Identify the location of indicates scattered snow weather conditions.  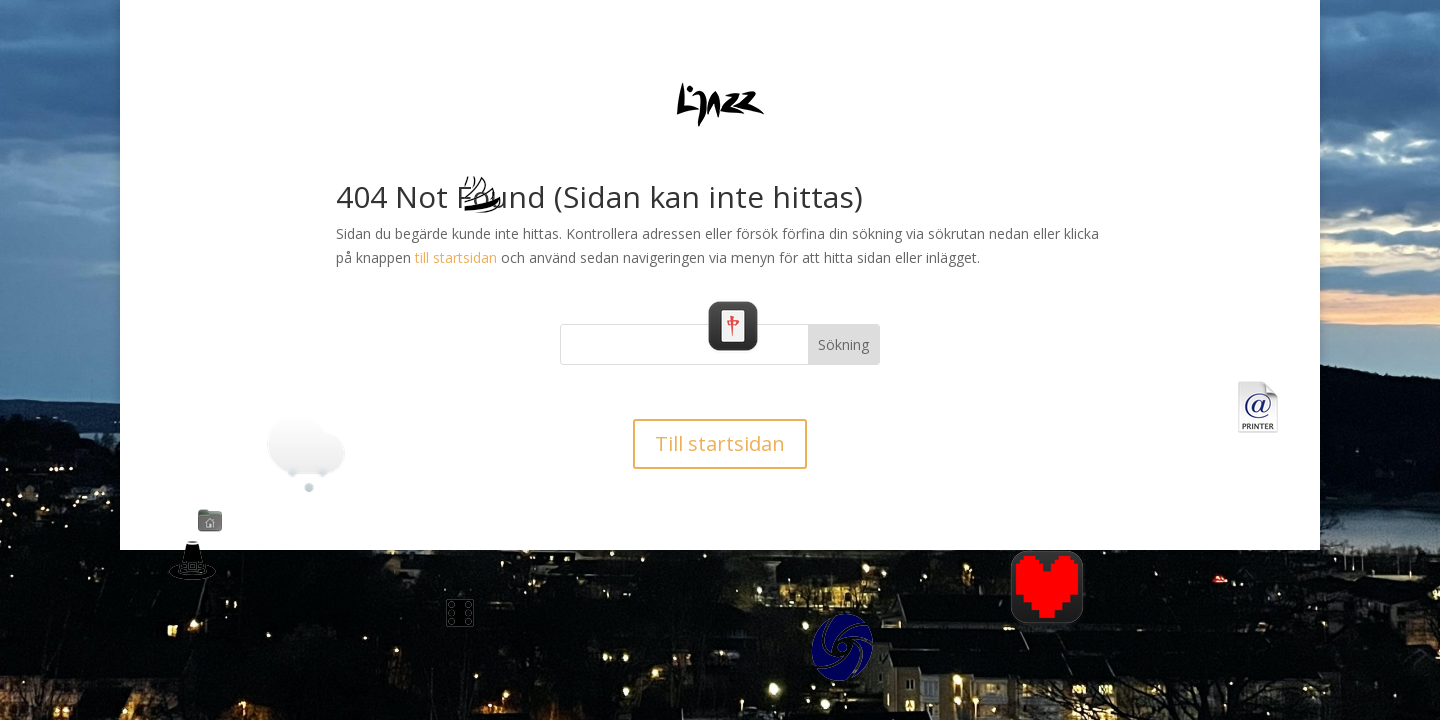
(306, 453).